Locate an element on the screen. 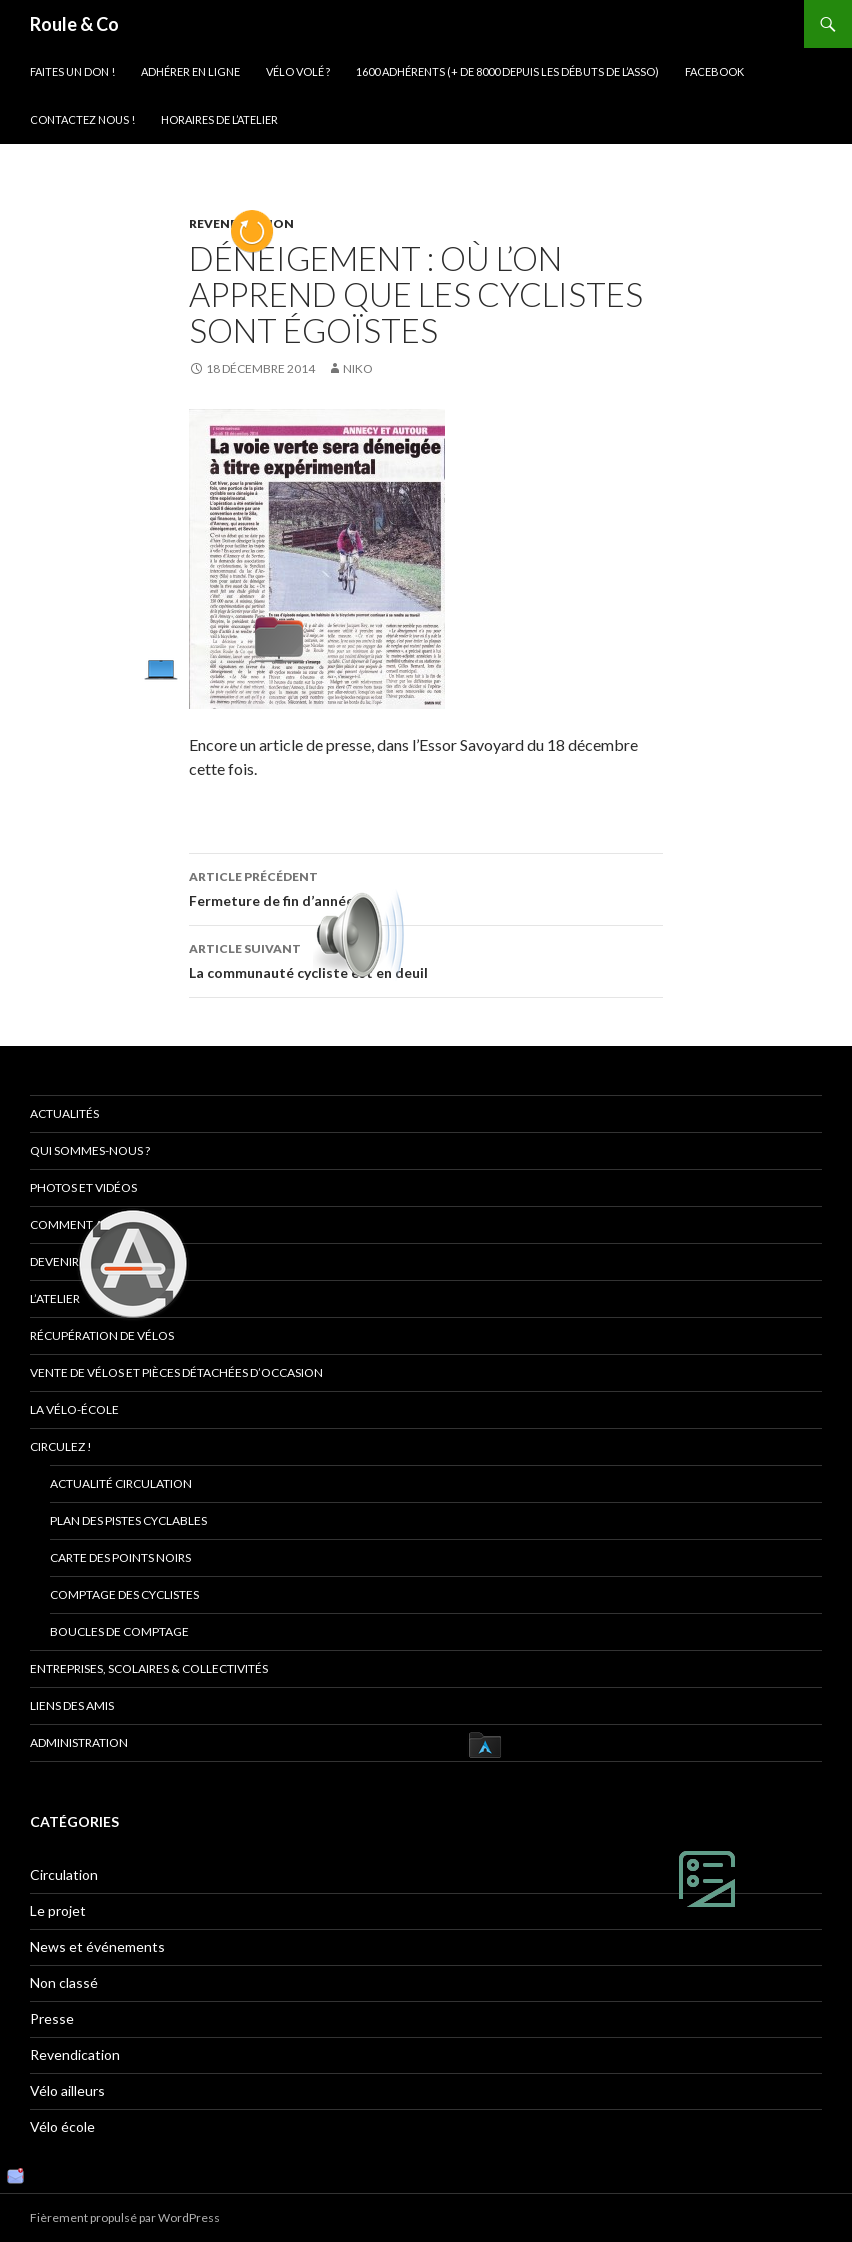 This screenshot has height=2242, width=852. access a remote or network folder is located at coordinates (279, 639).